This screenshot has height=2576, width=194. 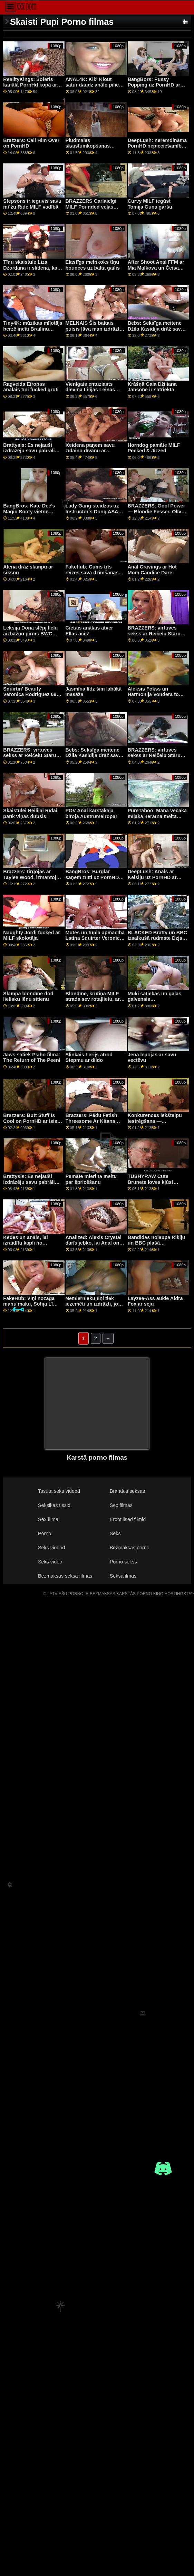 I want to click on indicates intersex gender identity option, so click(x=65, y=503).